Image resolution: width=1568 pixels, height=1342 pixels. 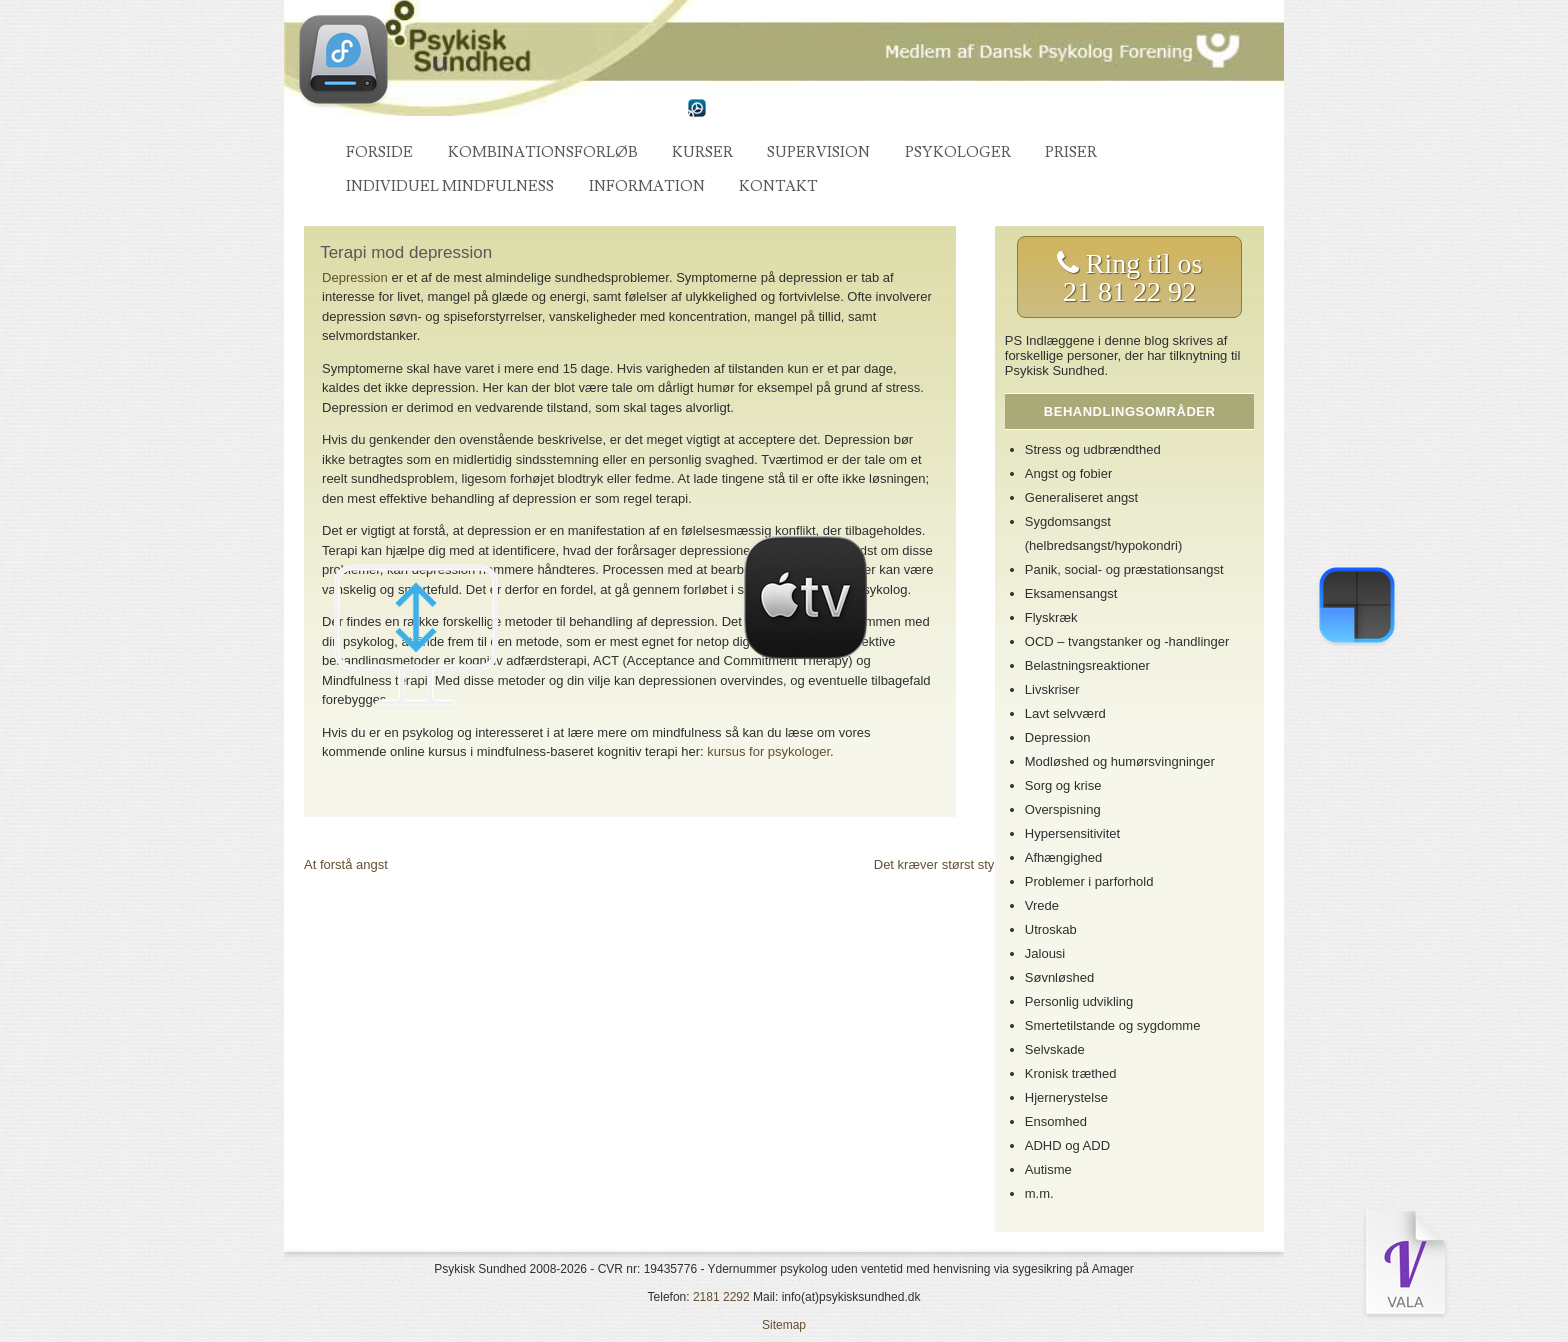 What do you see at coordinates (1357, 605) in the screenshot?
I see `switch to the bottom-left workspace` at bounding box center [1357, 605].